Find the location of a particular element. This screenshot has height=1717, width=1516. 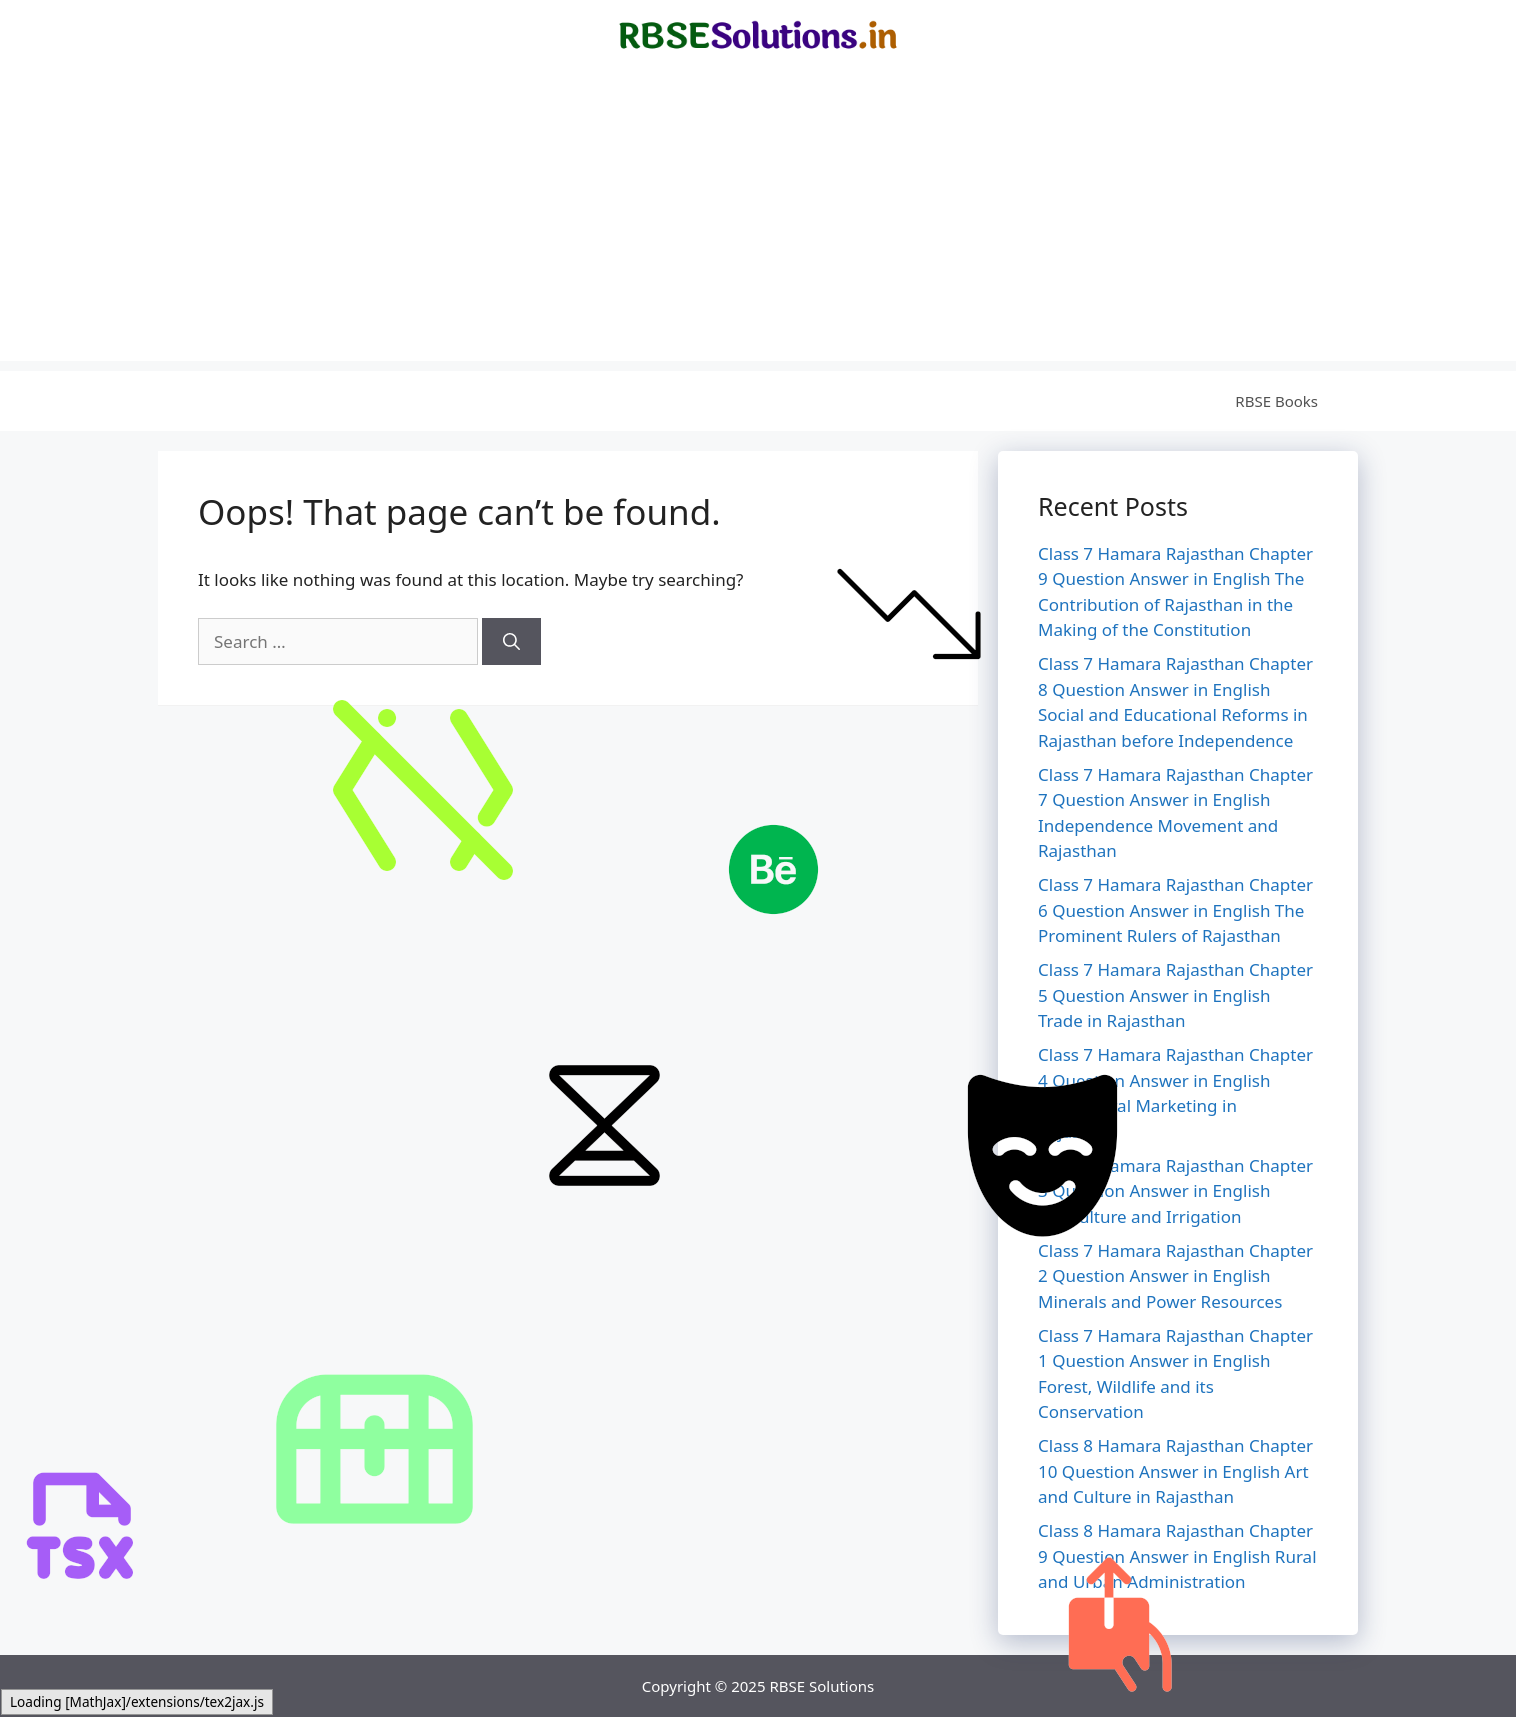

view Behance portfolio is located at coordinates (773, 869).